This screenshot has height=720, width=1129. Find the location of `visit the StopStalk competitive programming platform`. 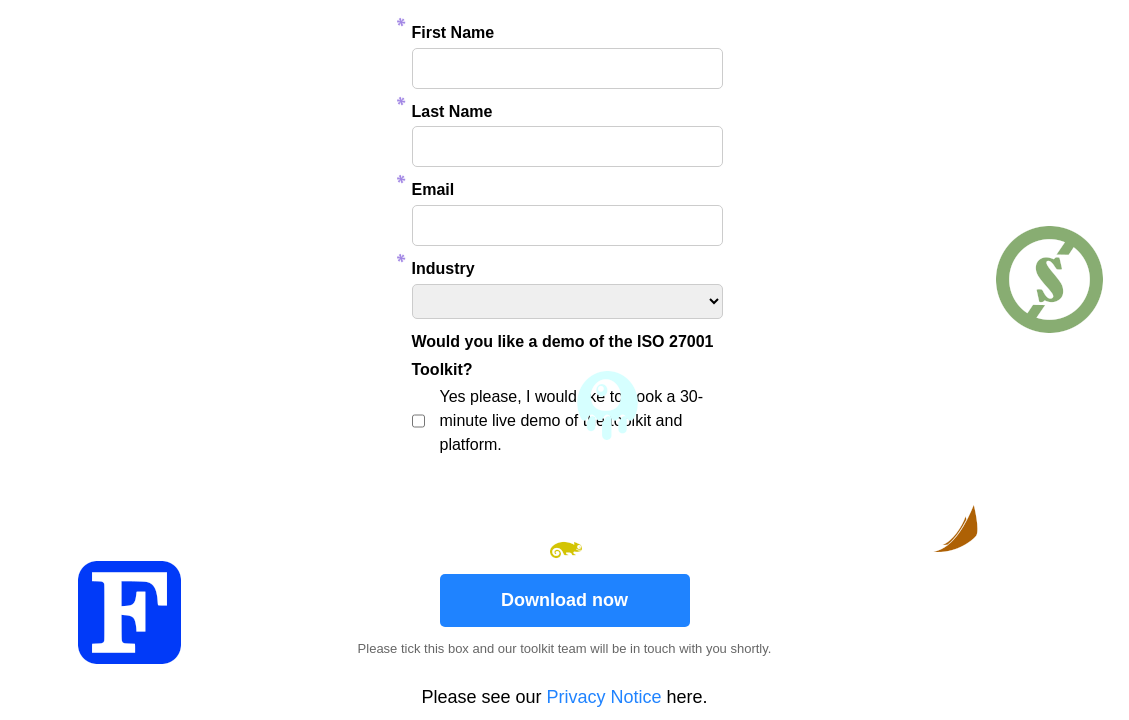

visit the StopStalk competitive programming platform is located at coordinates (1049, 279).